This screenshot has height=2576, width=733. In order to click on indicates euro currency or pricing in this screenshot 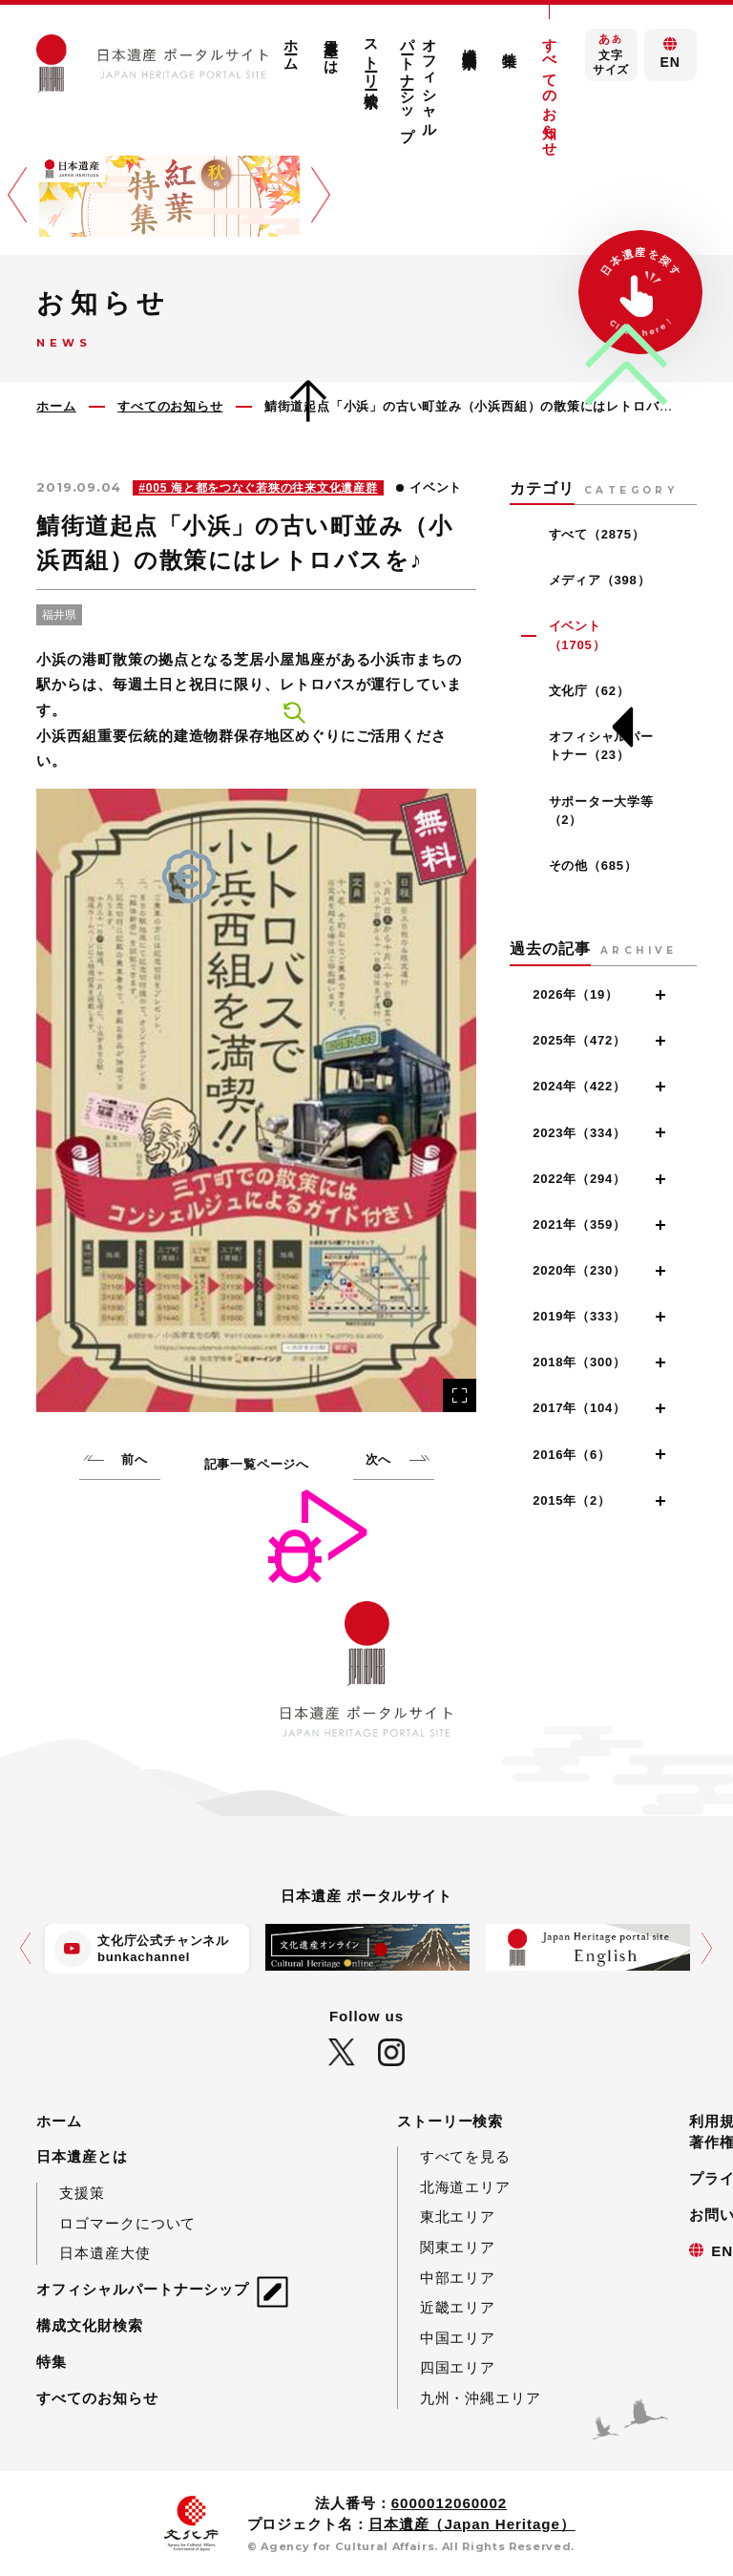, I will do `click(189, 876)`.